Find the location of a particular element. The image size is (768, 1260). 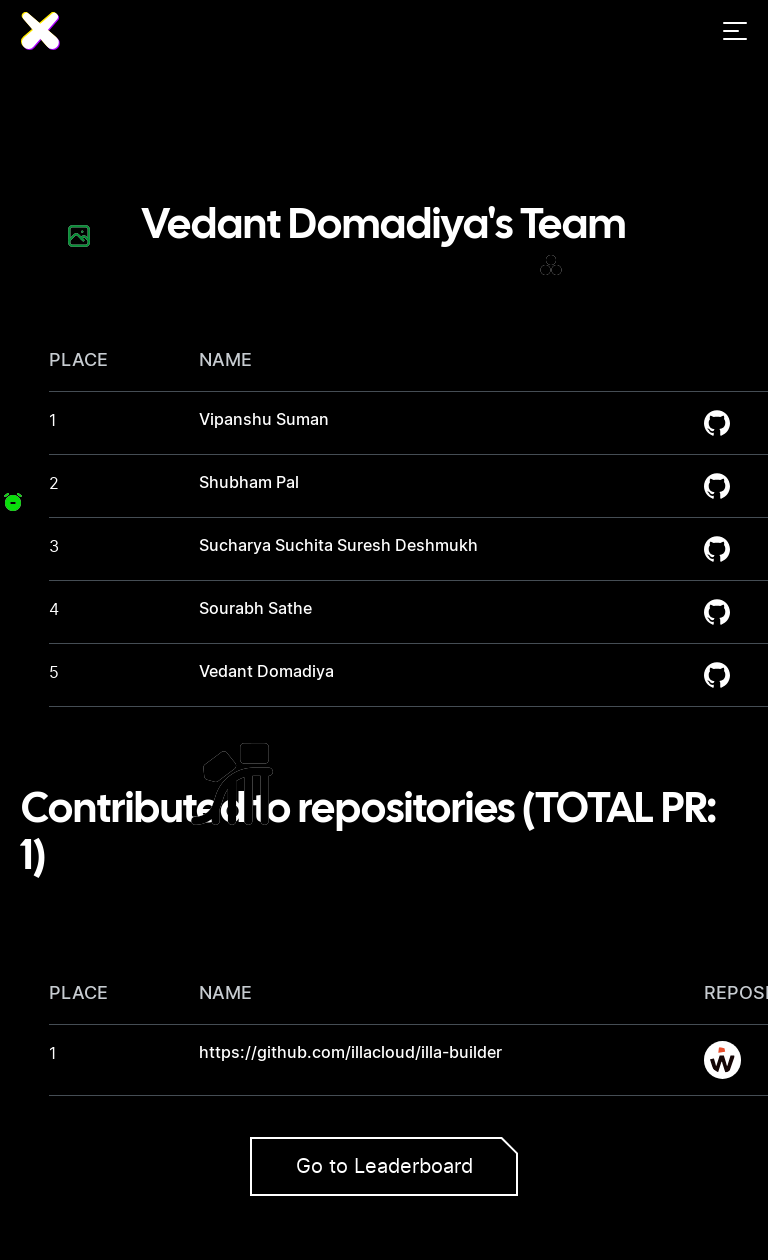

view photos or images is located at coordinates (79, 236).